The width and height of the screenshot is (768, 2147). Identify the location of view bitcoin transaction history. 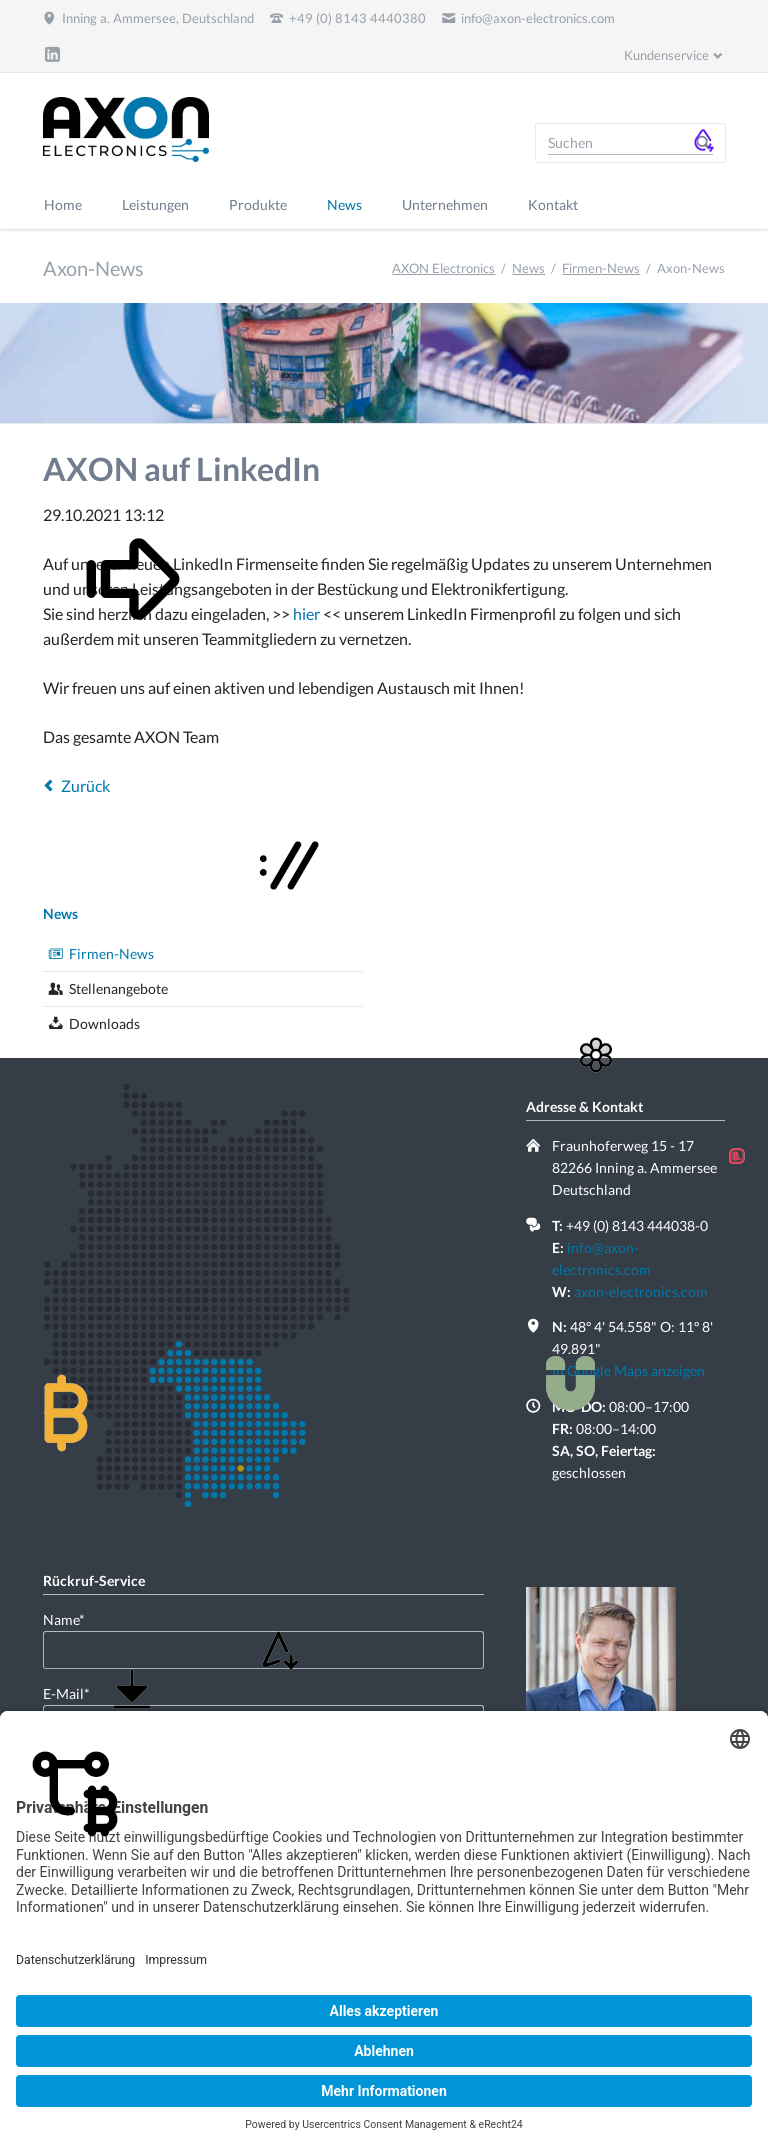
(75, 1794).